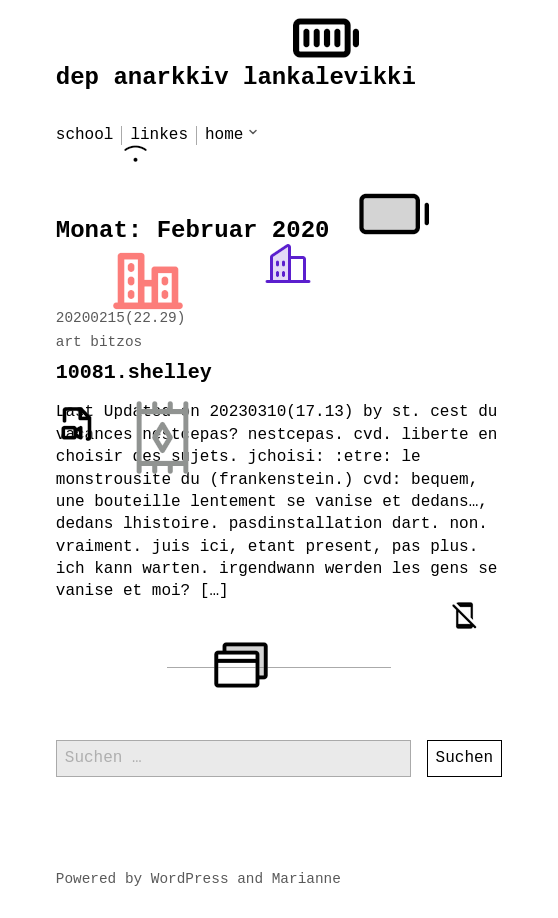 This screenshot has height=918, width=558. What do you see at coordinates (288, 265) in the screenshot?
I see `view nearby buildings or properties` at bounding box center [288, 265].